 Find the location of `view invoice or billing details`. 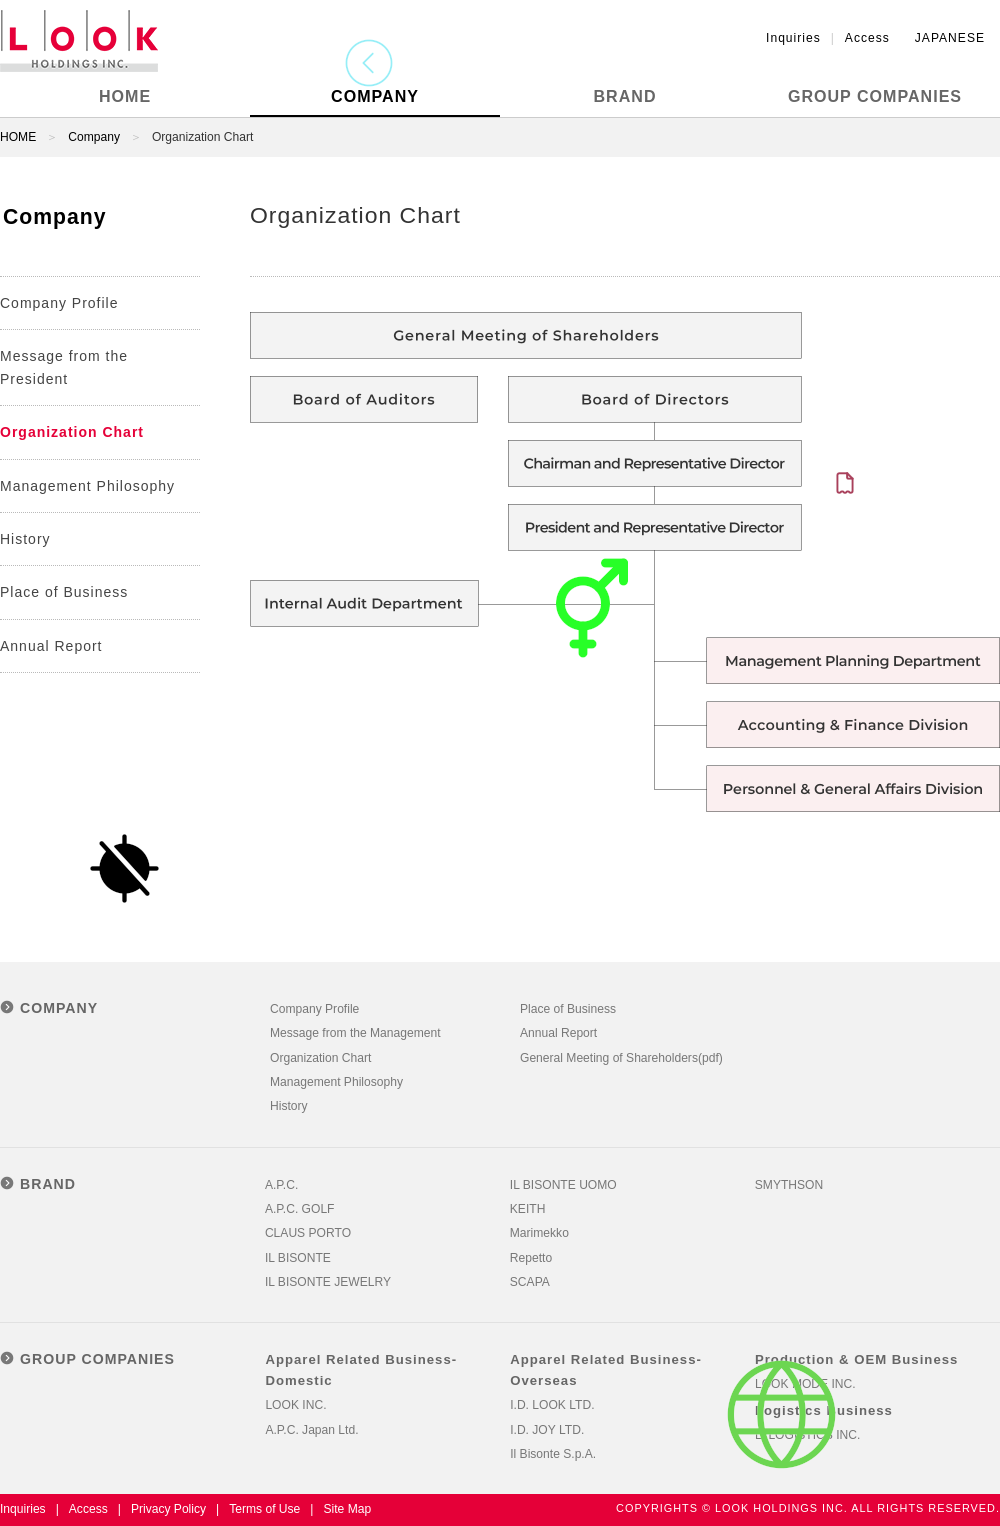

view invoice or billing details is located at coordinates (845, 483).